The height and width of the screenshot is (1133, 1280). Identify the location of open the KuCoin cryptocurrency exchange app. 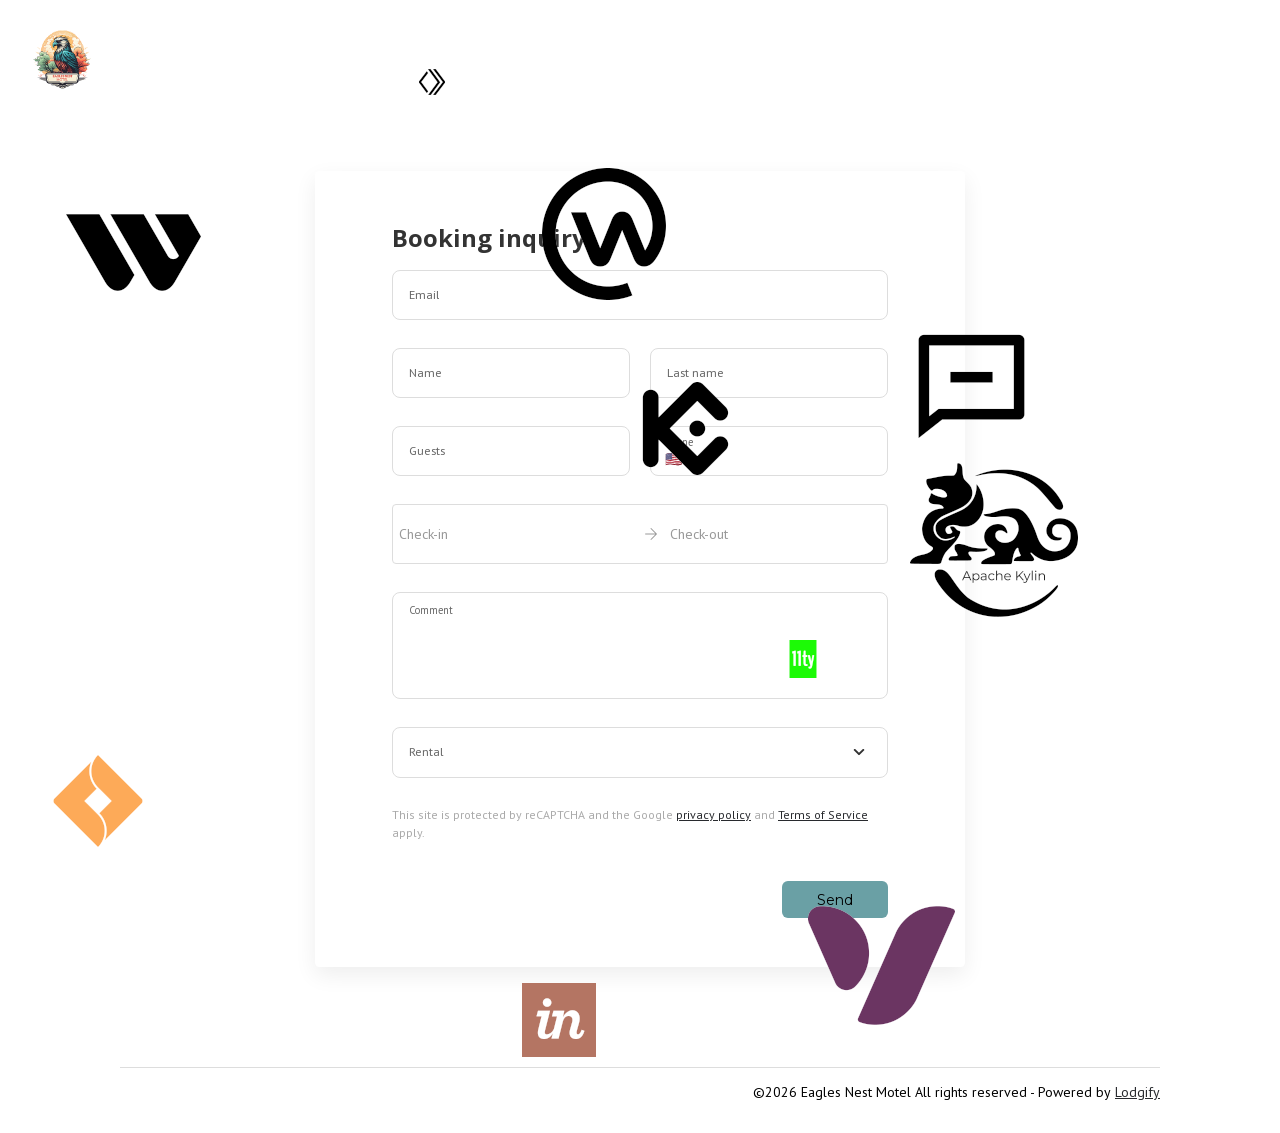
(685, 428).